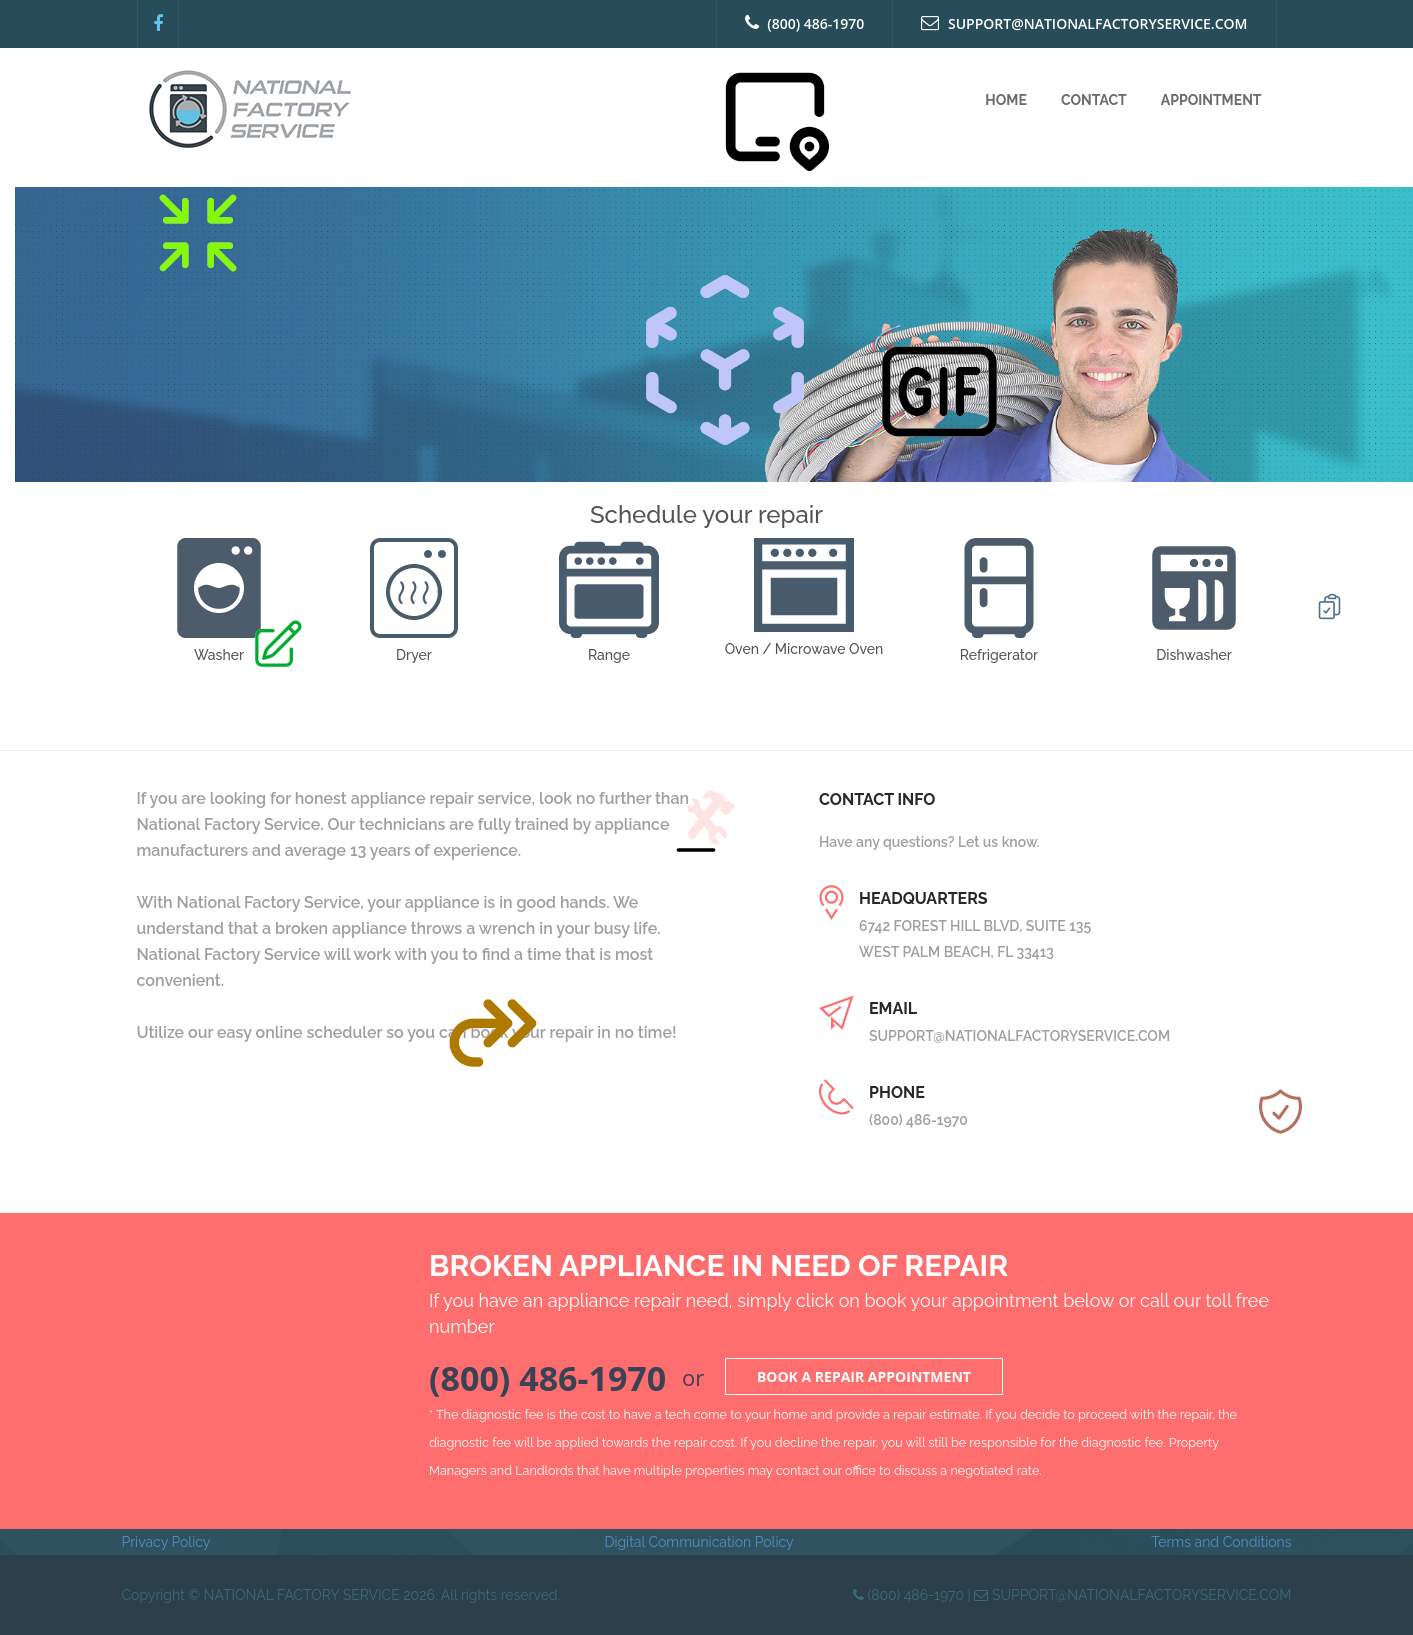  What do you see at coordinates (775, 117) in the screenshot?
I see `pin a location on tablet display` at bounding box center [775, 117].